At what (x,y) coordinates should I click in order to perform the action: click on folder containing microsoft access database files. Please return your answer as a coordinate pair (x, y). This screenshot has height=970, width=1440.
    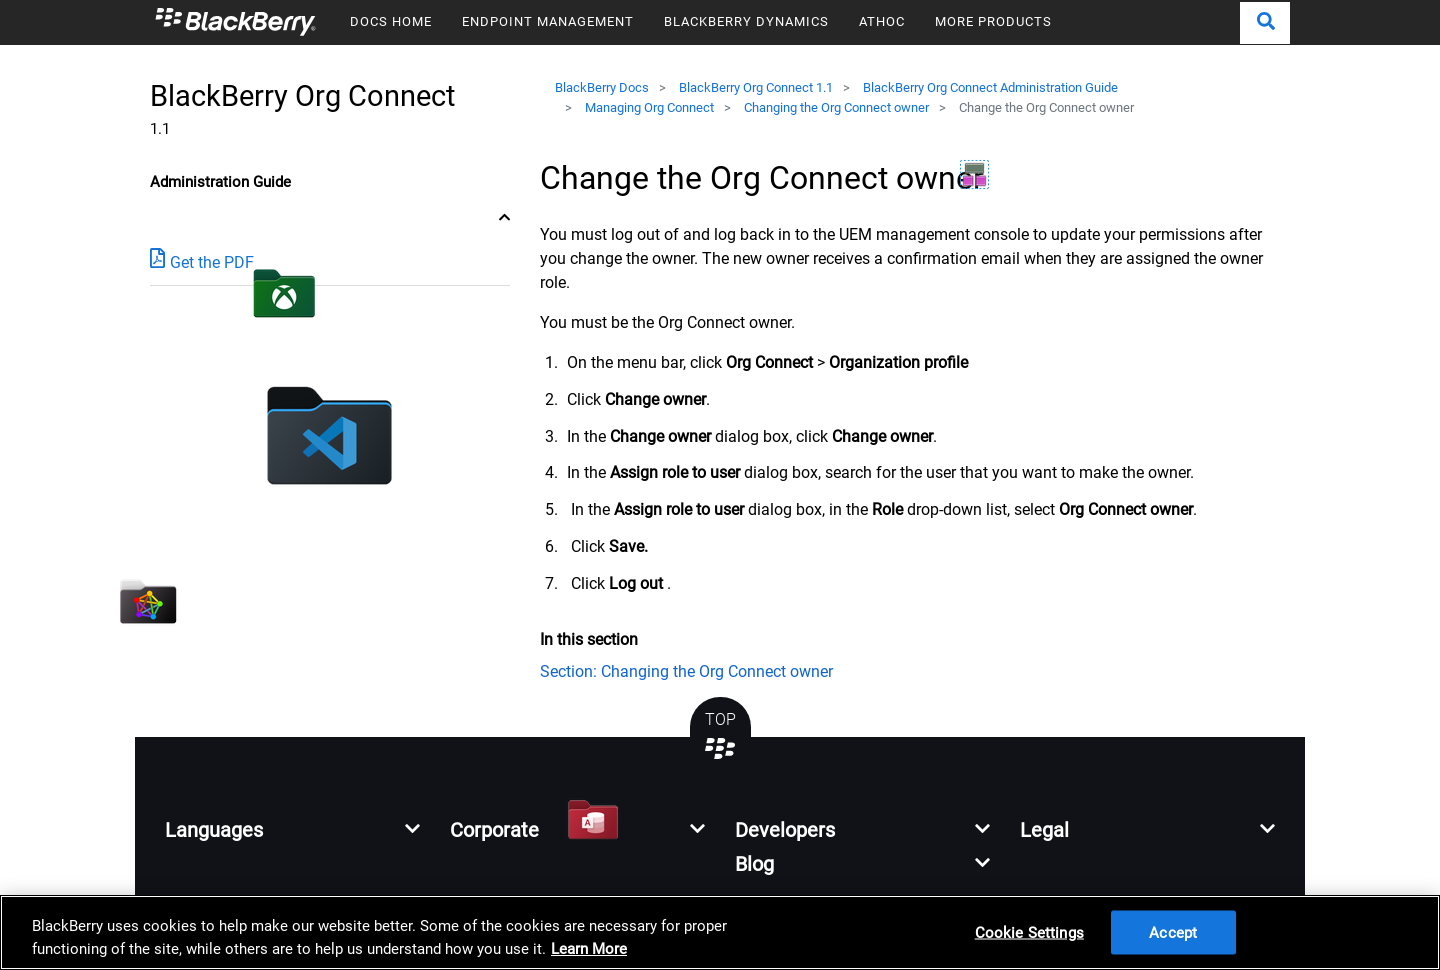
    Looking at the image, I should click on (593, 821).